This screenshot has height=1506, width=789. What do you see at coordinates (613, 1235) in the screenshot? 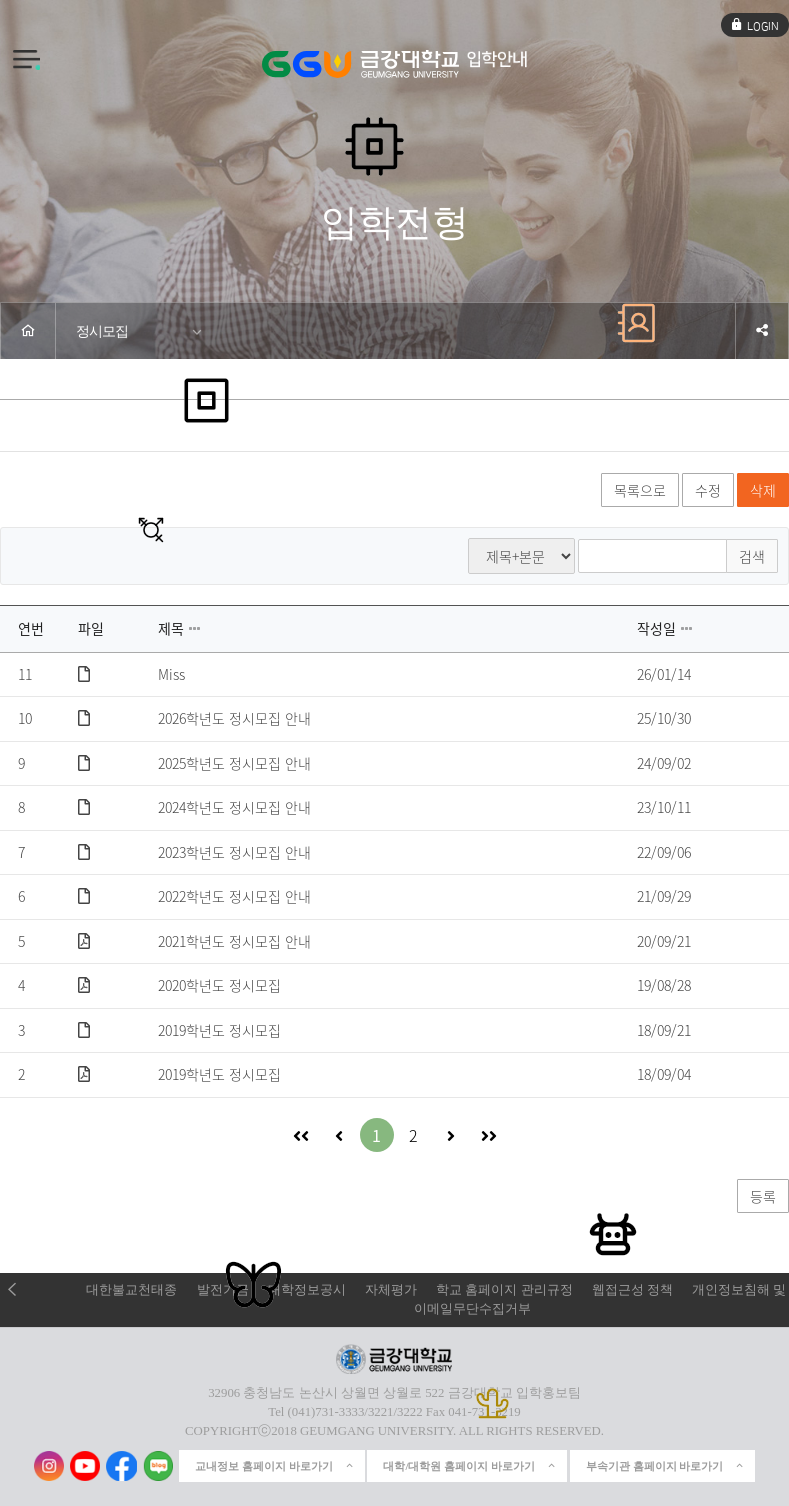
I see `access farm or agriculture features` at bounding box center [613, 1235].